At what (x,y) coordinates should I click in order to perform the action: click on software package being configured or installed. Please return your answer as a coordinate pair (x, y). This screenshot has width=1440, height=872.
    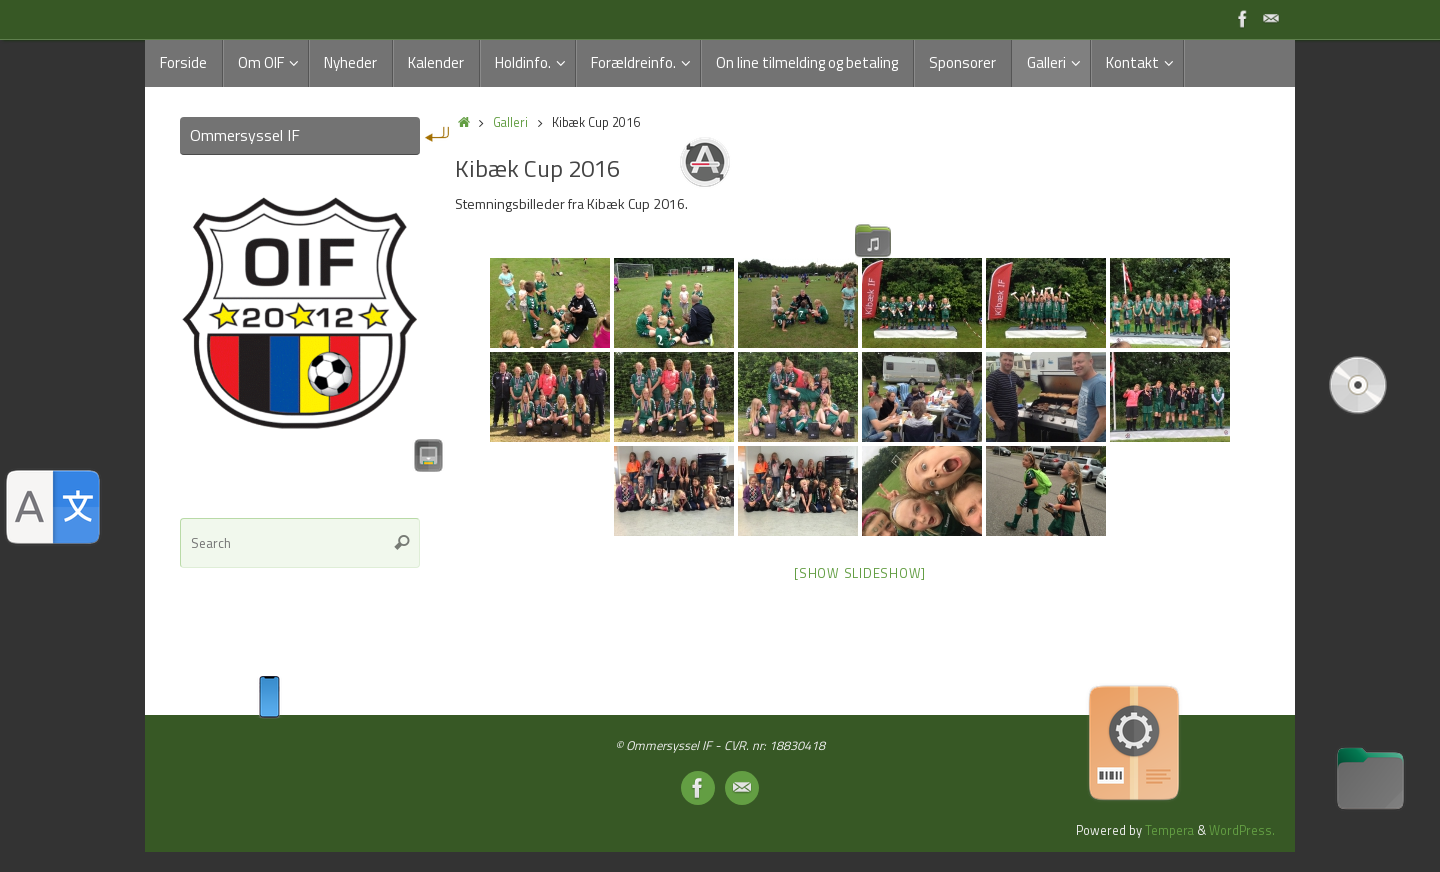
    Looking at the image, I should click on (1134, 743).